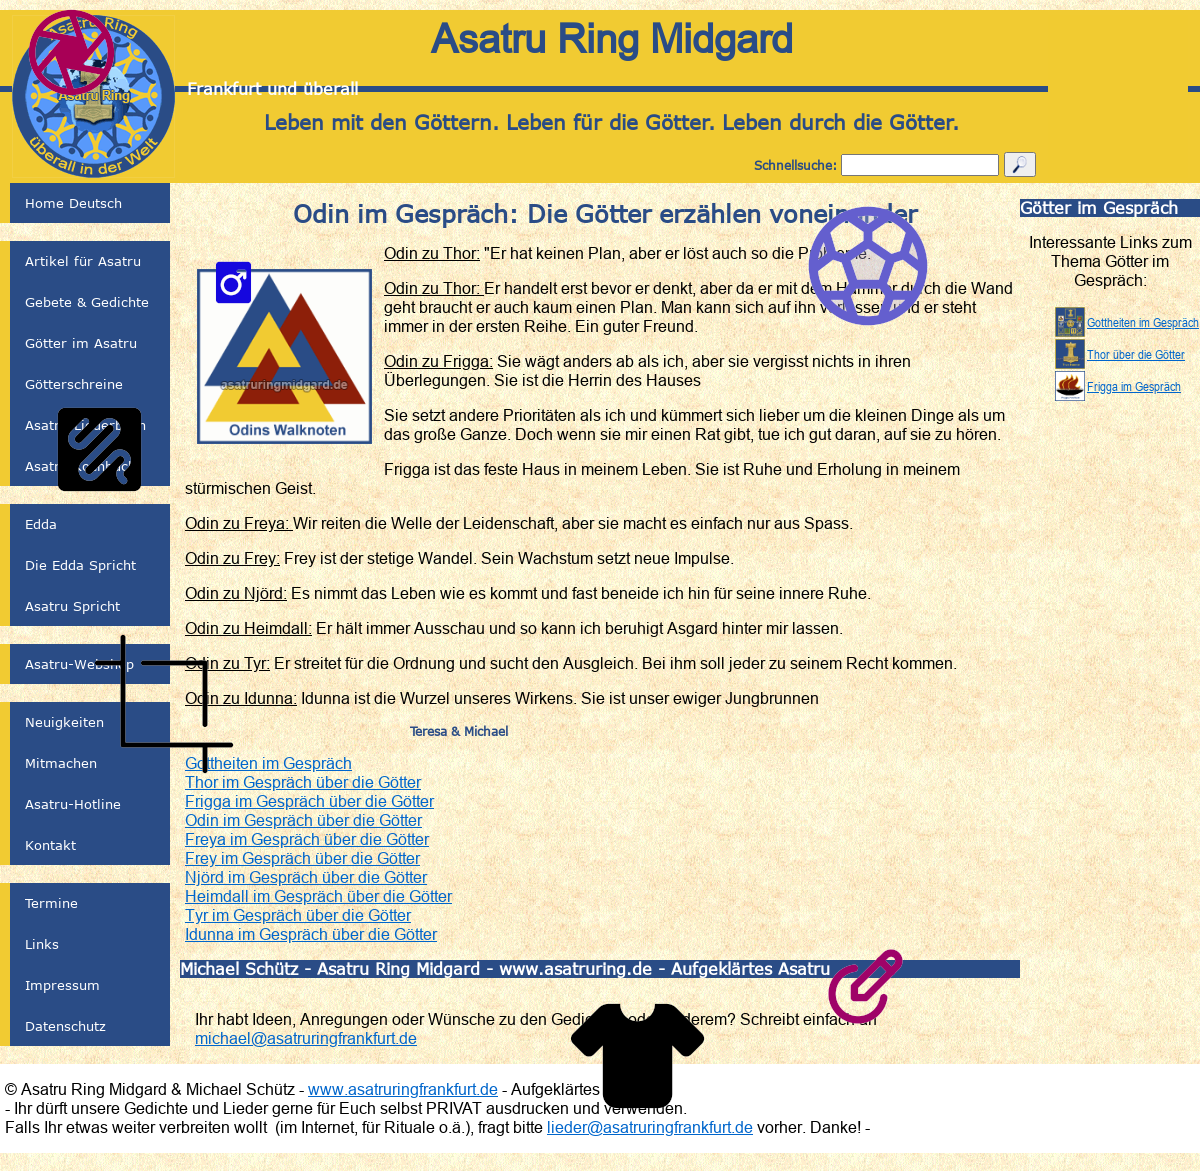  What do you see at coordinates (637, 1052) in the screenshot?
I see `browse clothing or apparel items` at bounding box center [637, 1052].